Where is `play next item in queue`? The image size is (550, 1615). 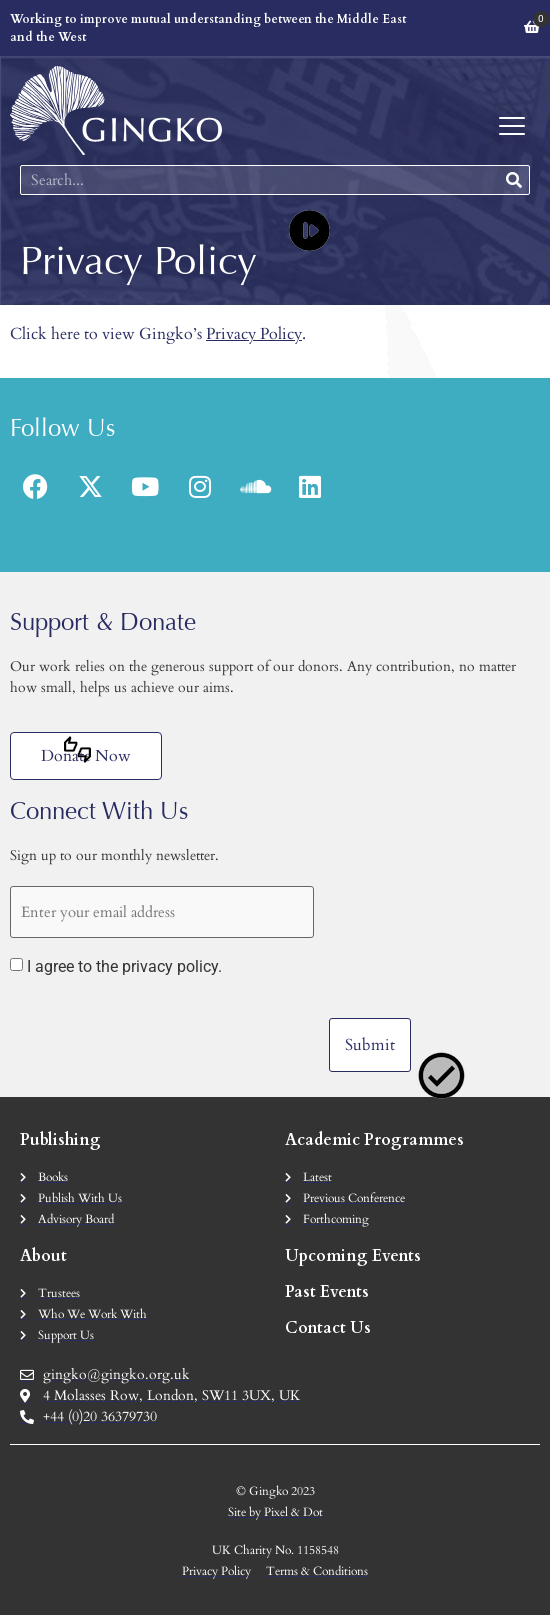
play next item in queue is located at coordinates (309, 230).